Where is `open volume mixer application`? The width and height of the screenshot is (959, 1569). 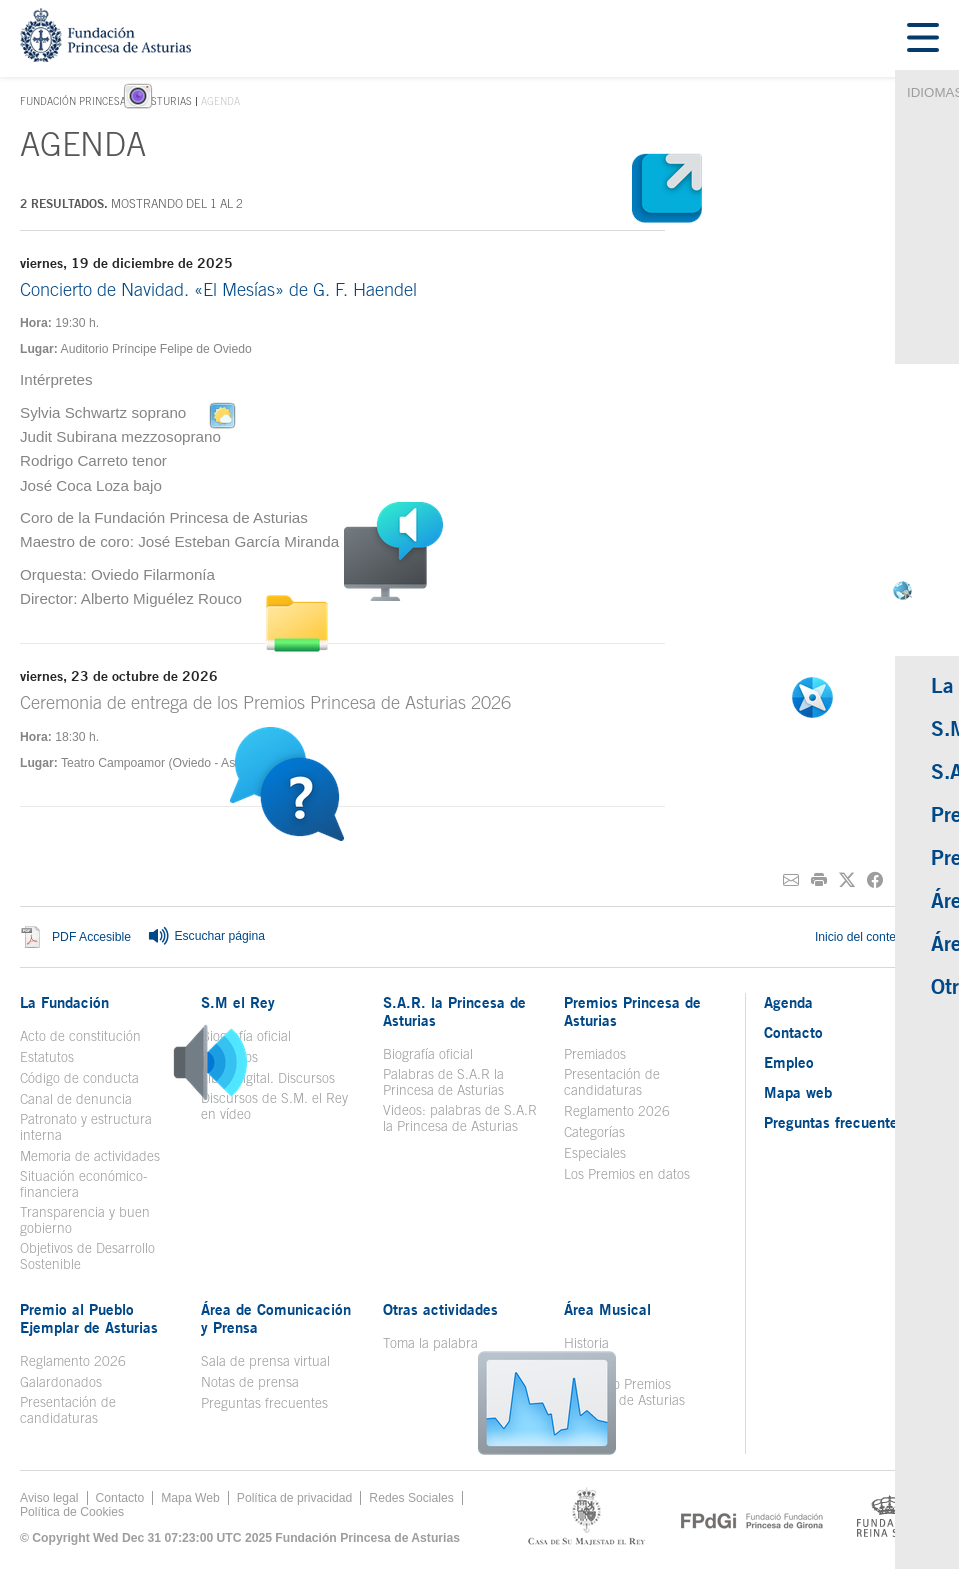
open volume mixer application is located at coordinates (209, 1062).